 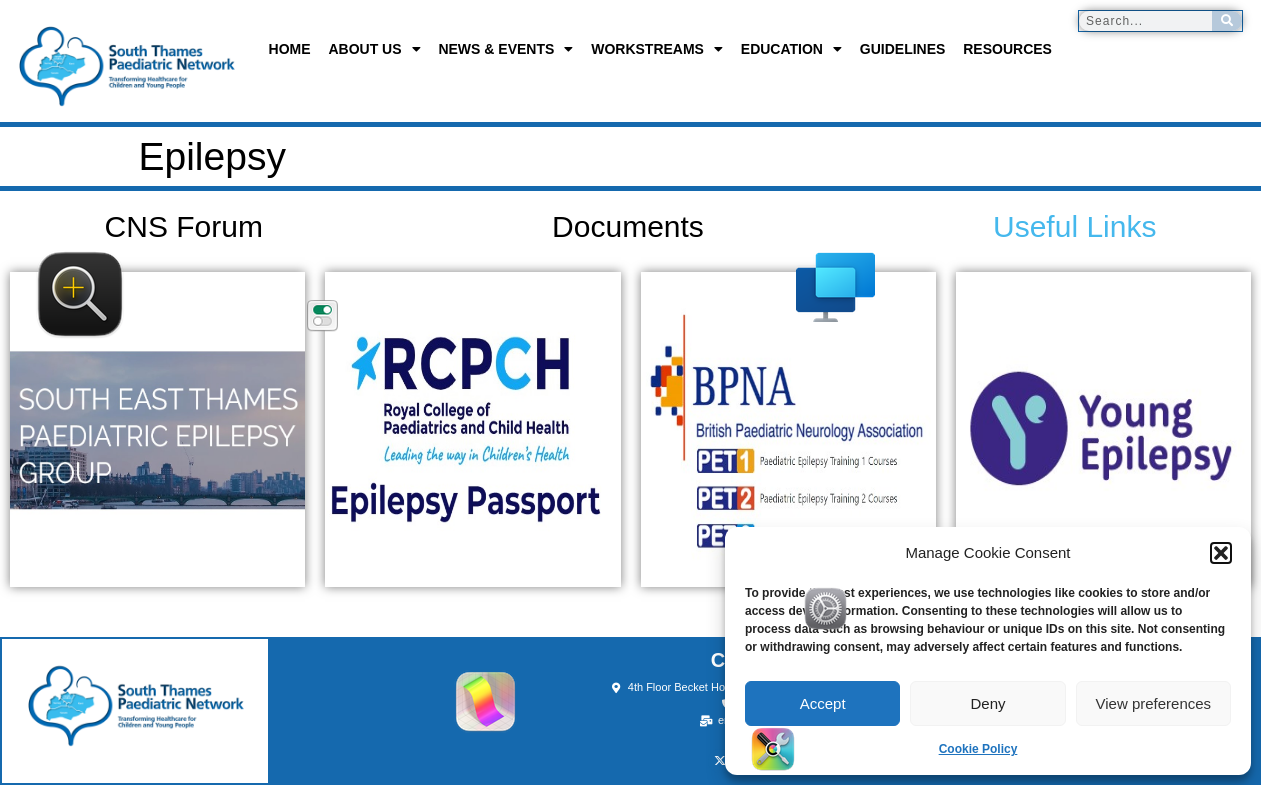 I want to click on open Grapher app for mathematical visualization, so click(x=485, y=701).